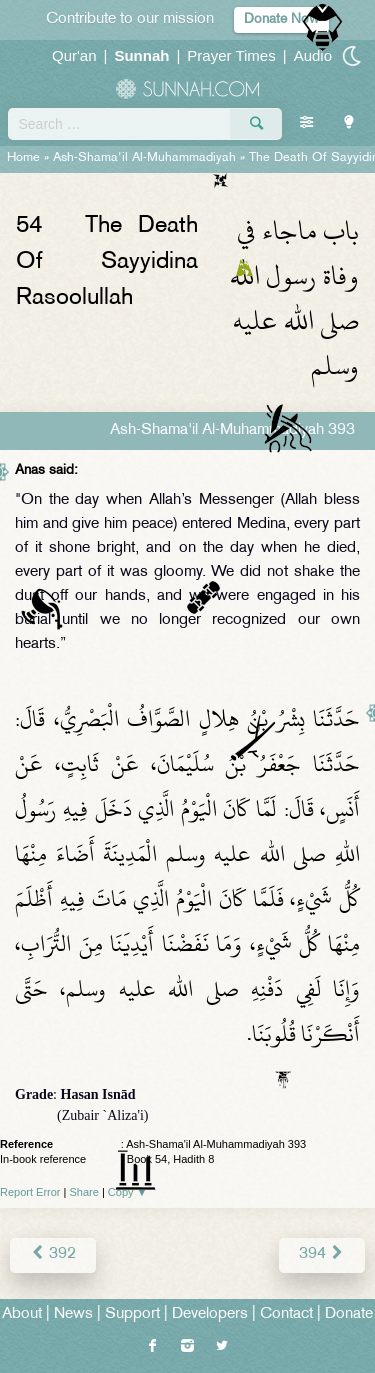 The height and width of the screenshot is (1373, 375). Describe the element at coordinates (253, 738) in the screenshot. I see `wooden stick or branch resource item` at that location.